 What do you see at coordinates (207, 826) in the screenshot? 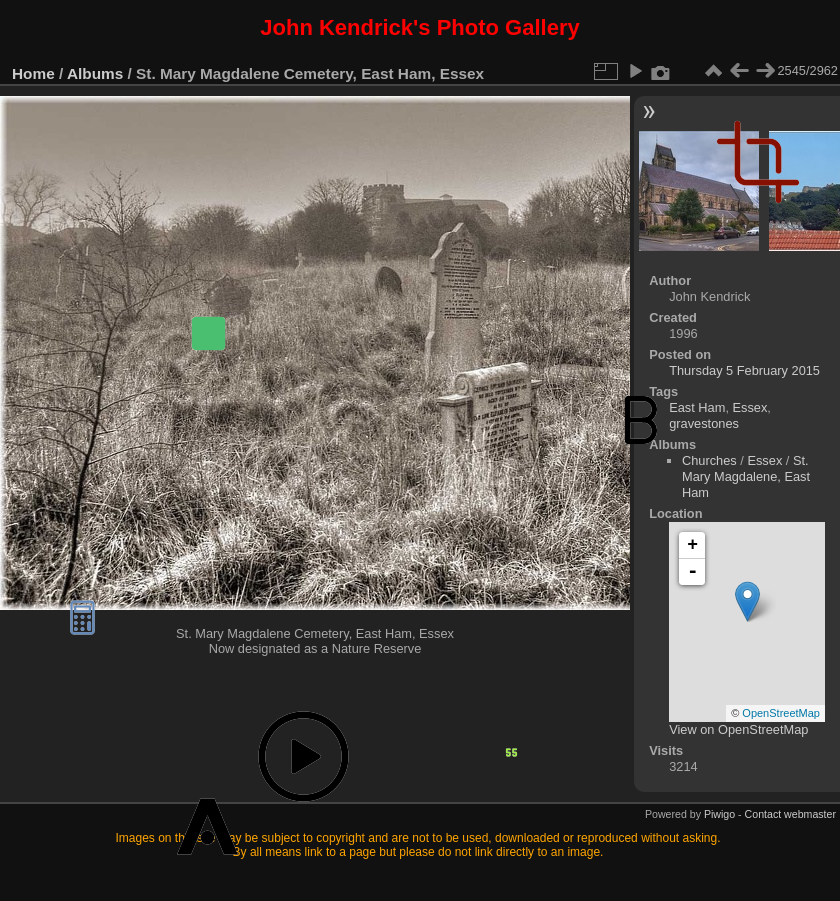
I see `ionic appflow logo` at bounding box center [207, 826].